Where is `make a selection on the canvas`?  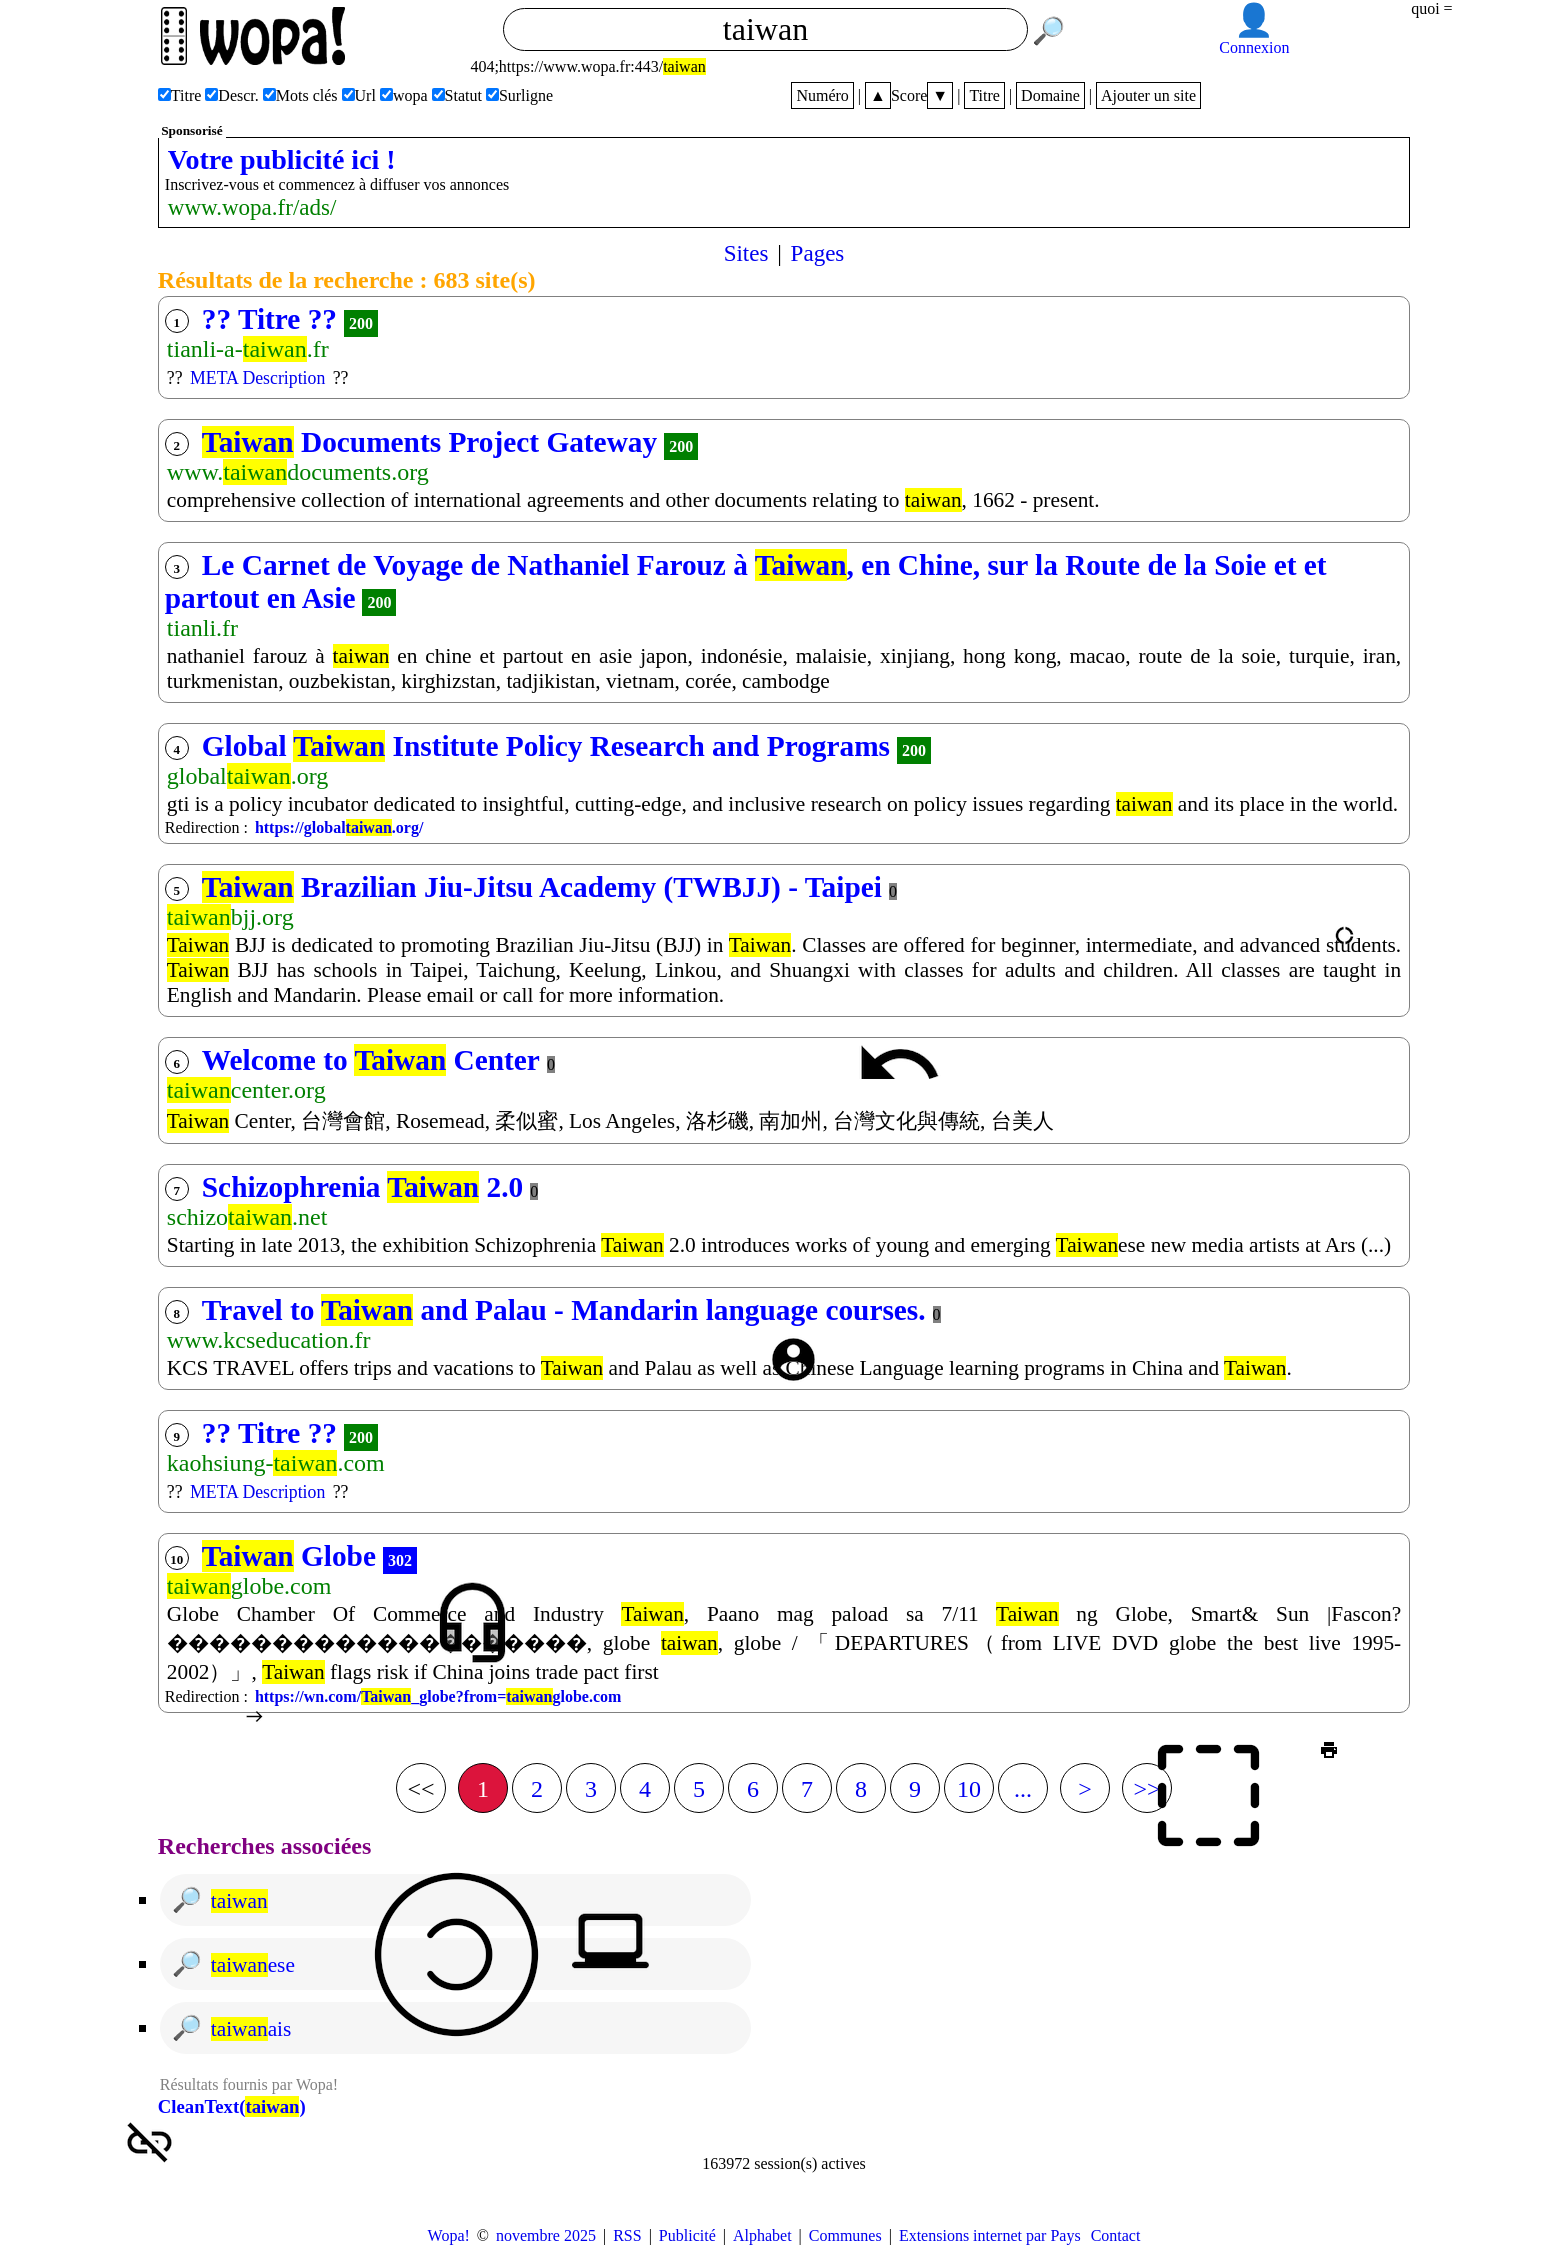 make a selection on the canvas is located at coordinates (1208, 1795).